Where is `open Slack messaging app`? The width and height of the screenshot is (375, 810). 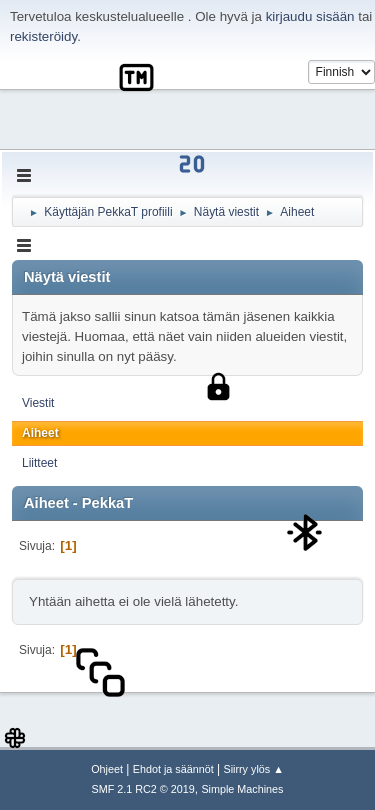
open Slack messaging app is located at coordinates (15, 738).